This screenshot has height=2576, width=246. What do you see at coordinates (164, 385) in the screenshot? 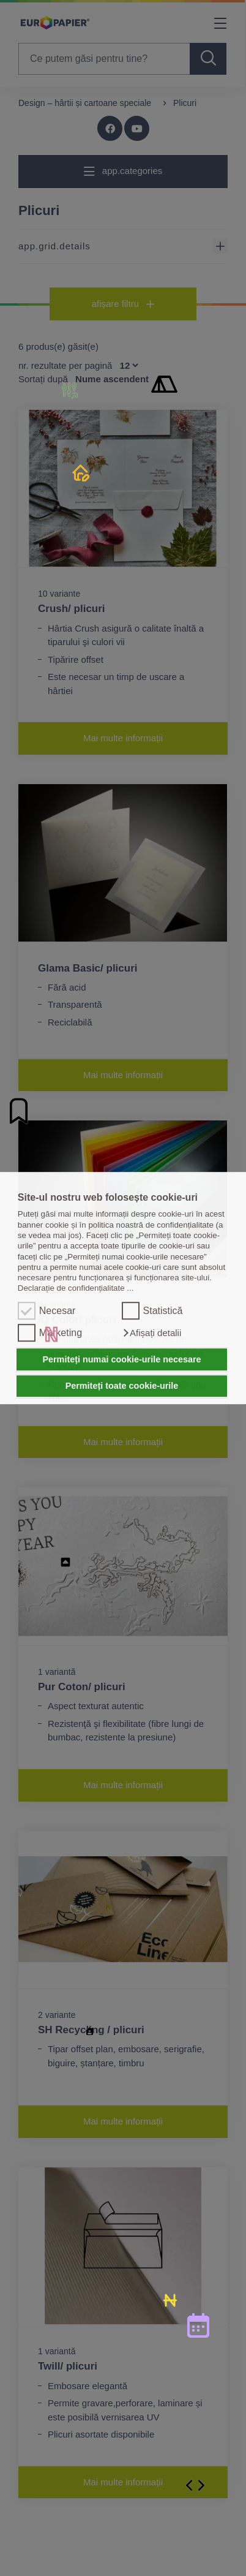
I see `access camping or outdoor activity features` at bounding box center [164, 385].